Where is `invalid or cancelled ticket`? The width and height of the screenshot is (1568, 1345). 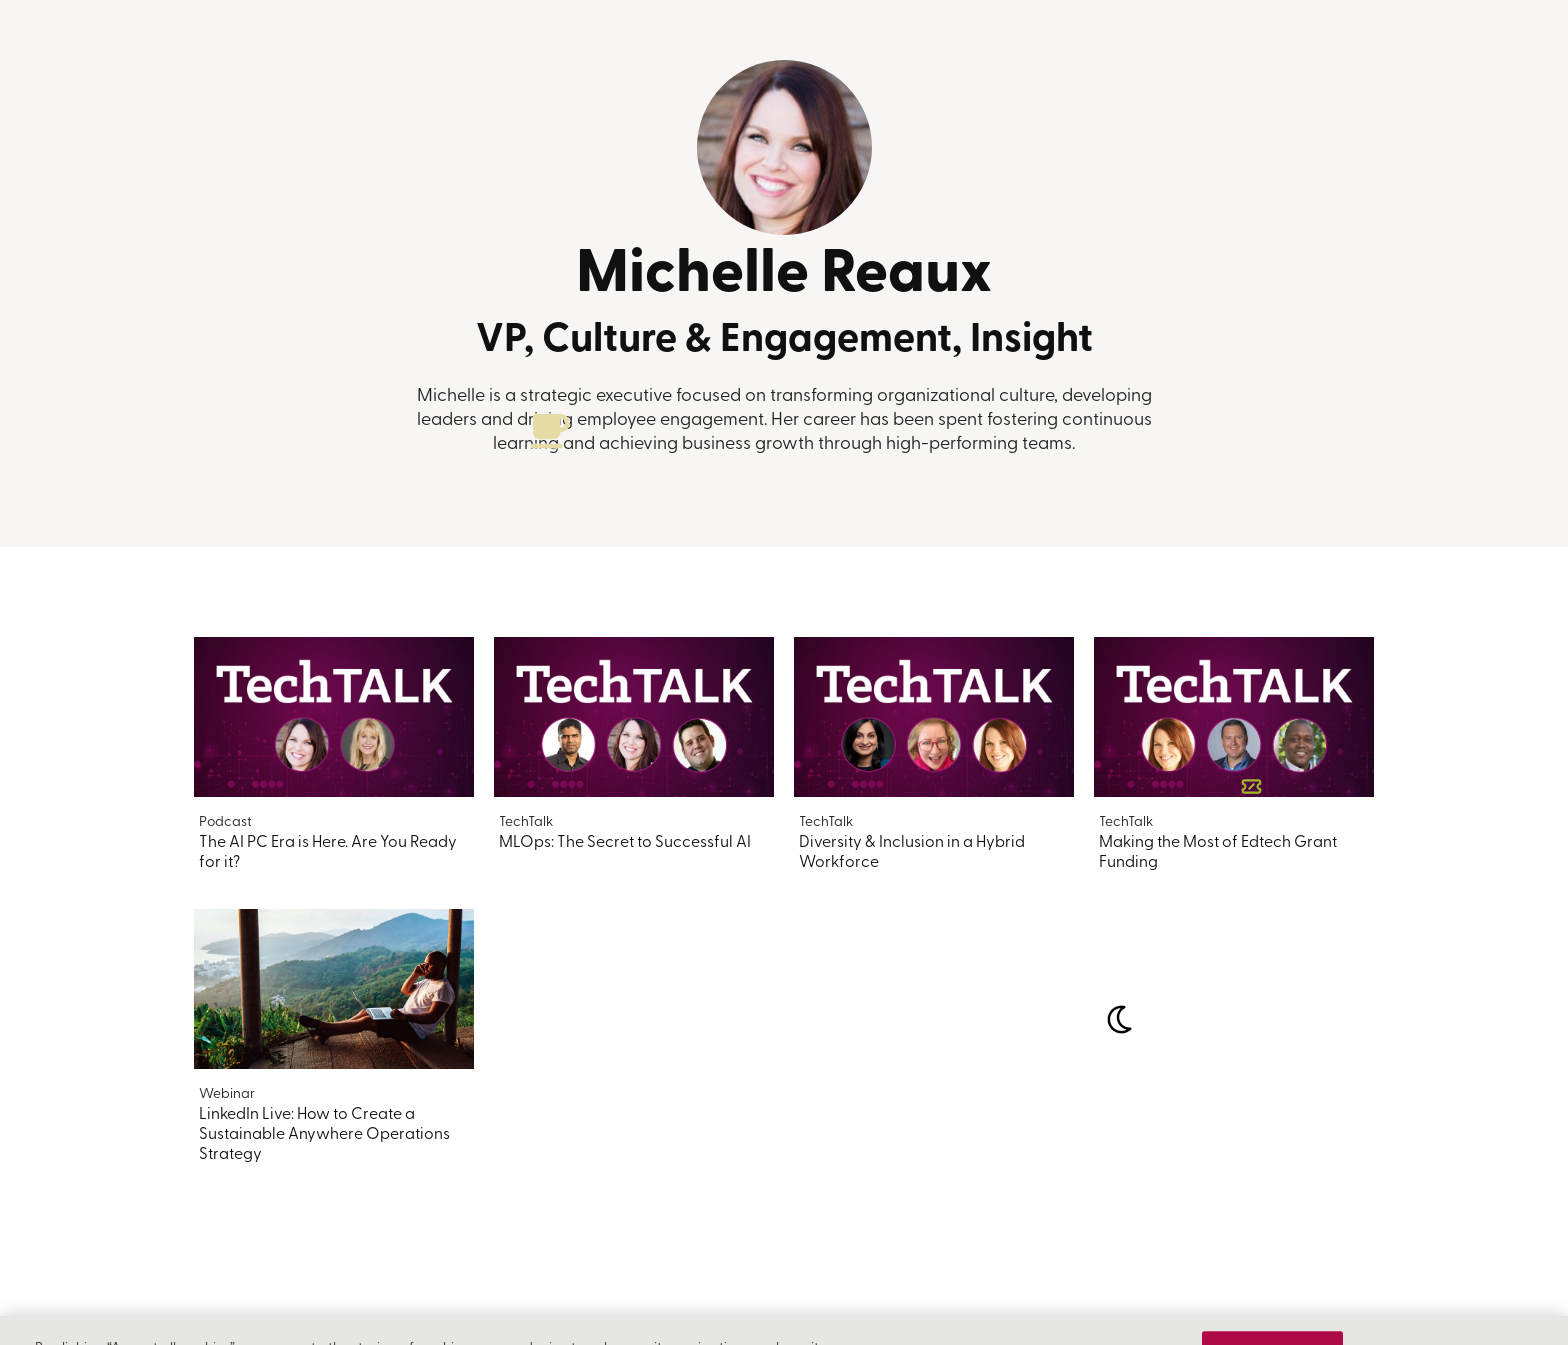 invalid or cancelled ticket is located at coordinates (1251, 786).